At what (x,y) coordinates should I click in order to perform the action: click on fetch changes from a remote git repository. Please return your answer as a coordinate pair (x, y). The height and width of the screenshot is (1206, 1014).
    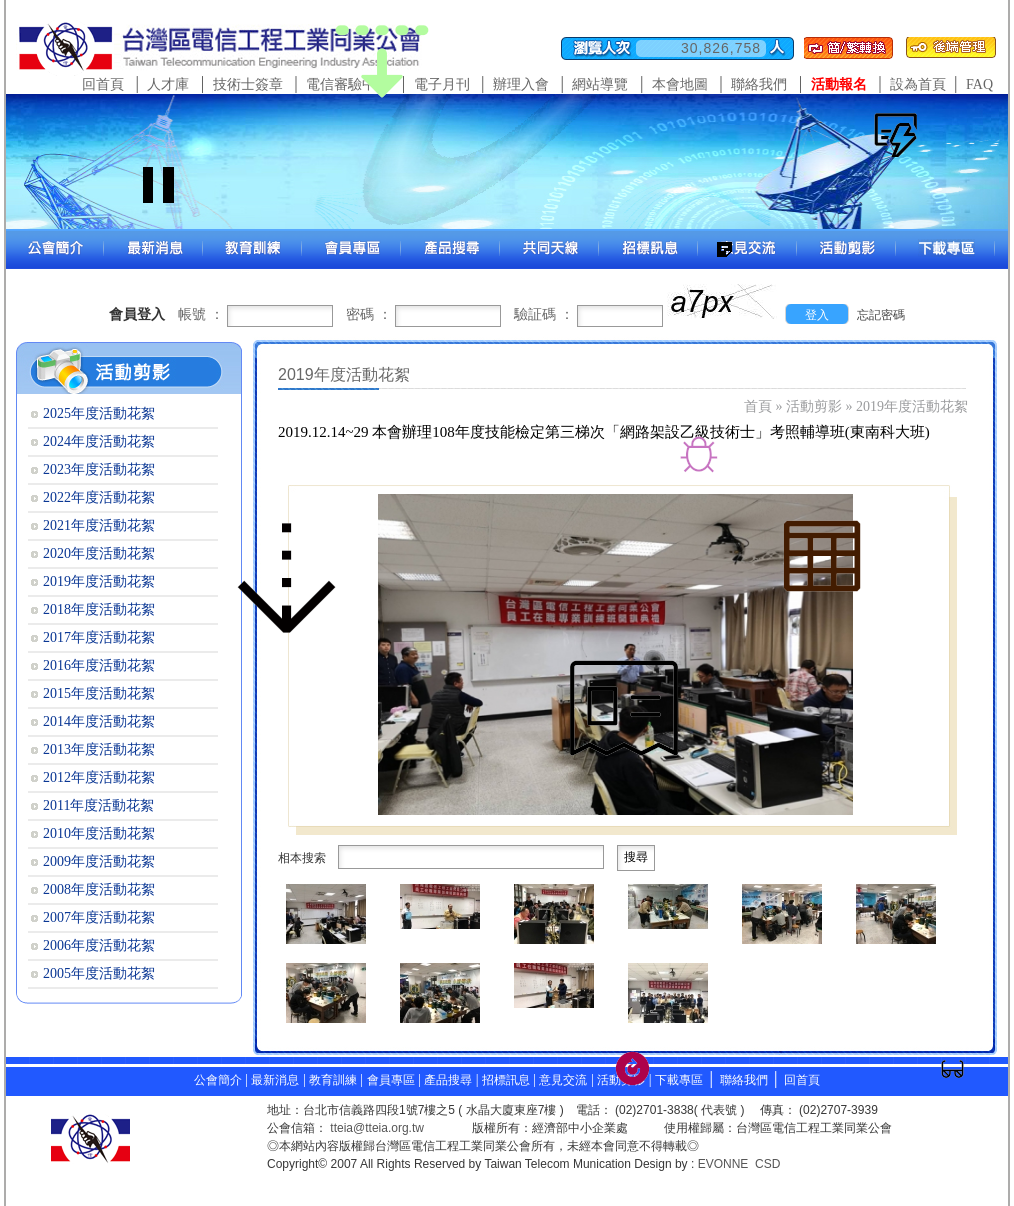
    Looking at the image, I should click on (282, 578).